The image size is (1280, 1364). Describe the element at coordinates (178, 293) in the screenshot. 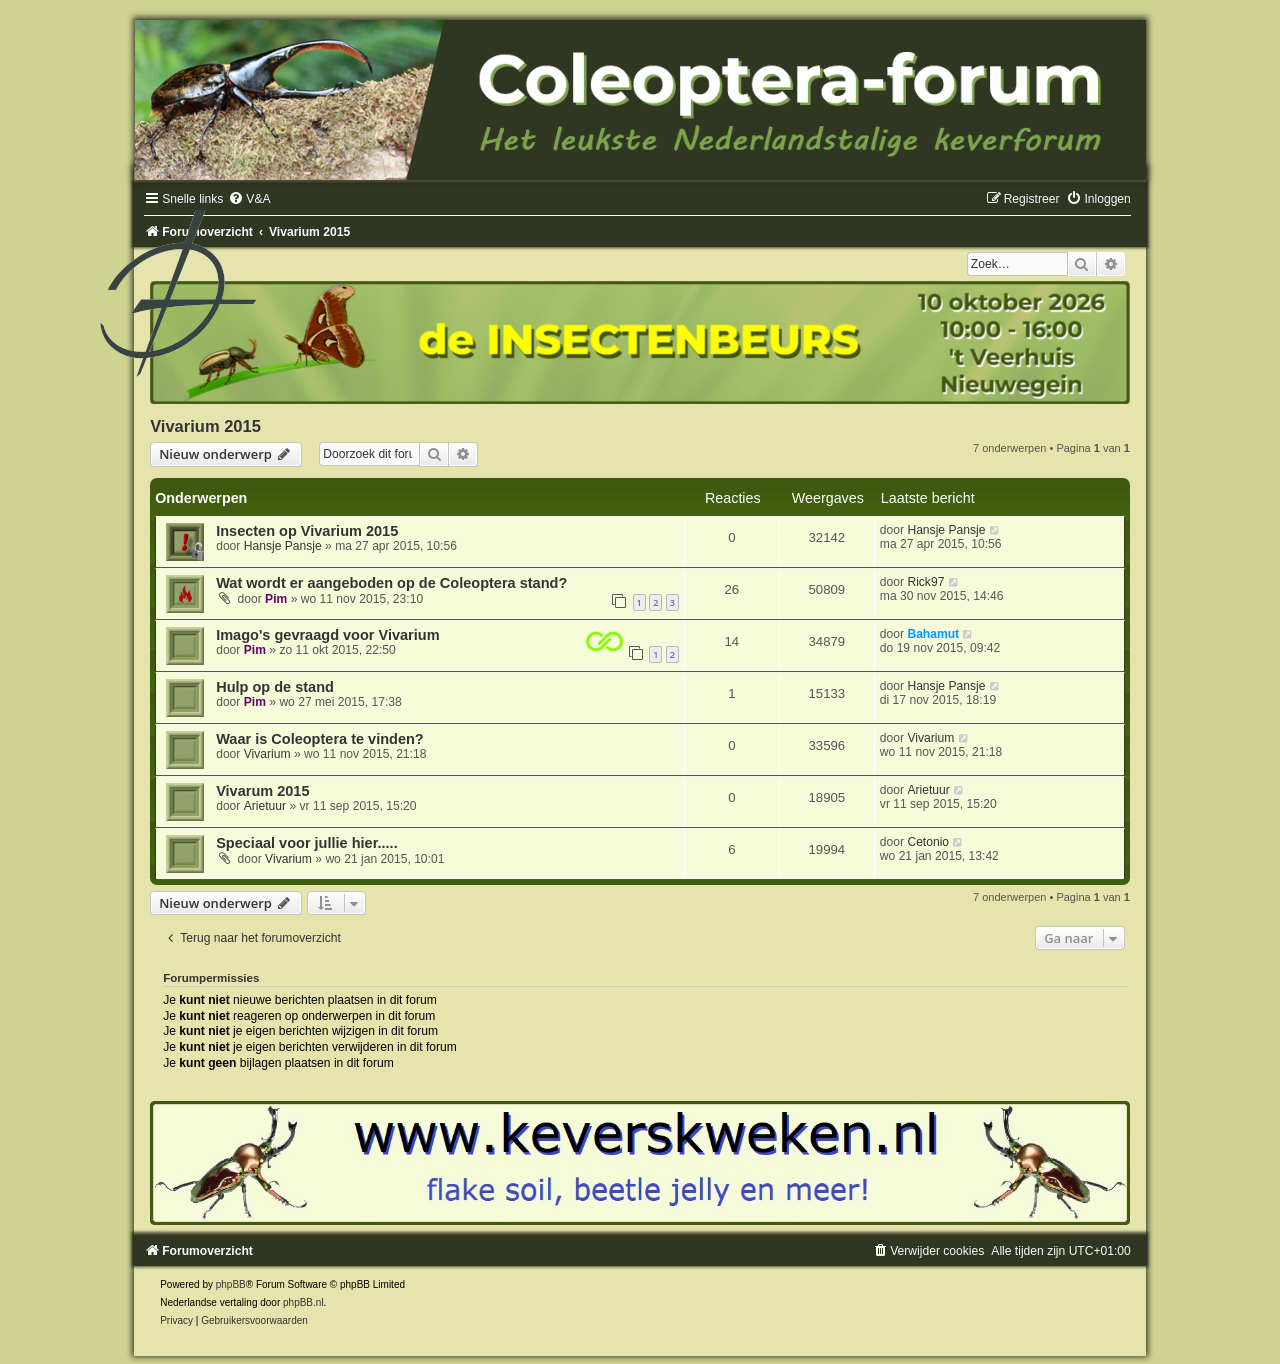

I see `bohemia interactive company logo` at that location.